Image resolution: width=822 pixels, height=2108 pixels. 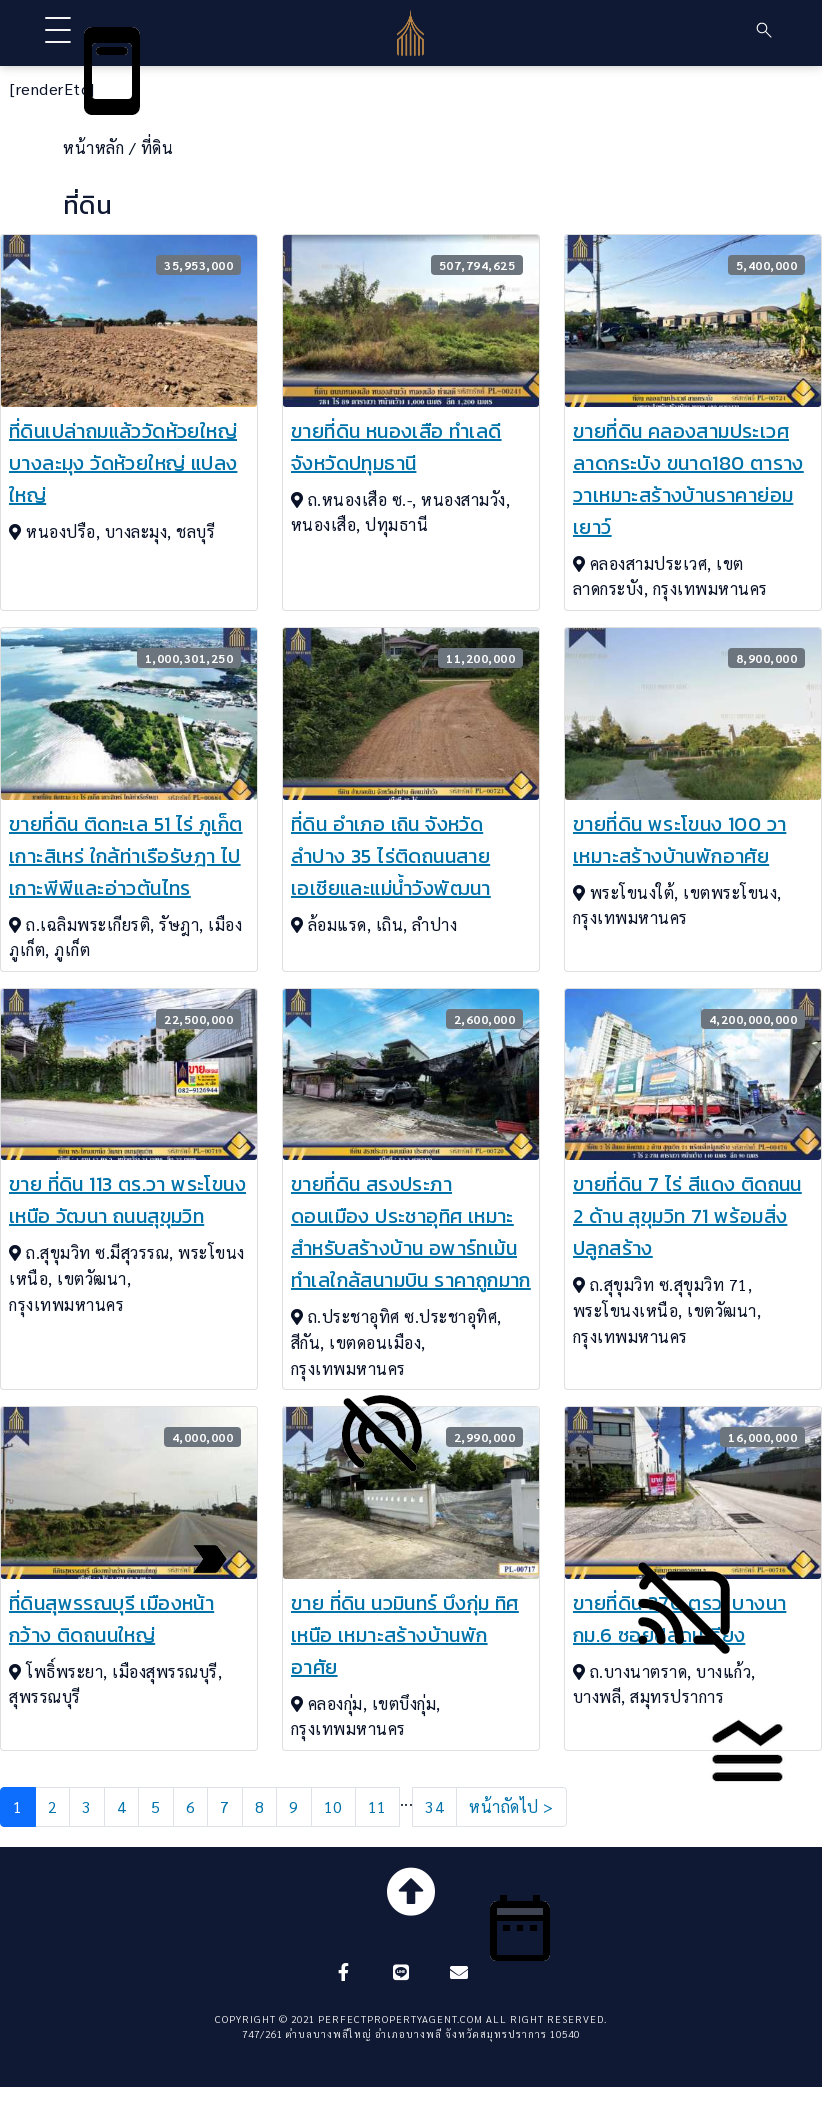 I want to click on screen casting is unavailable or disabled, so click(x=684, y=1608).